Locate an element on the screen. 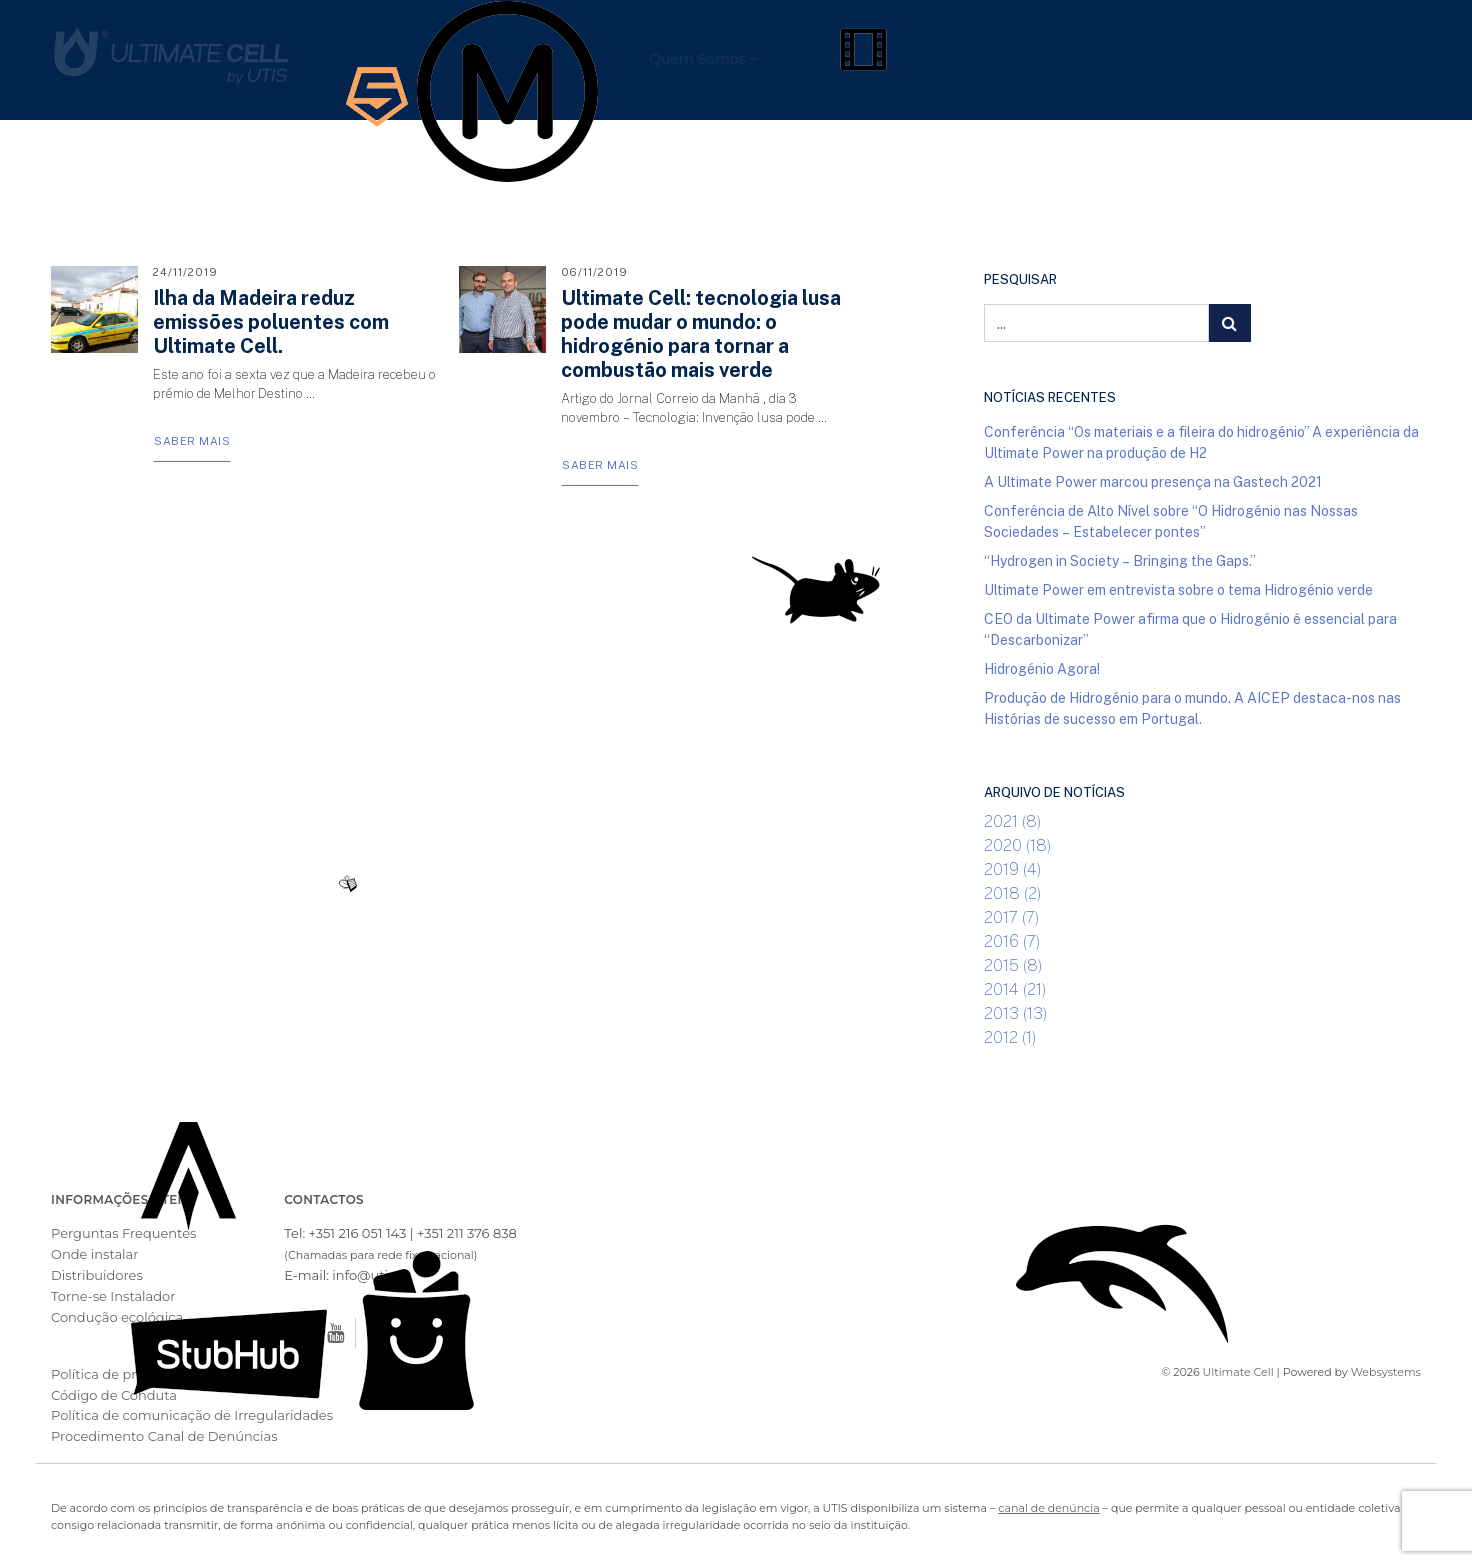  open the StubHub app is located at coordinates (229, 1354).